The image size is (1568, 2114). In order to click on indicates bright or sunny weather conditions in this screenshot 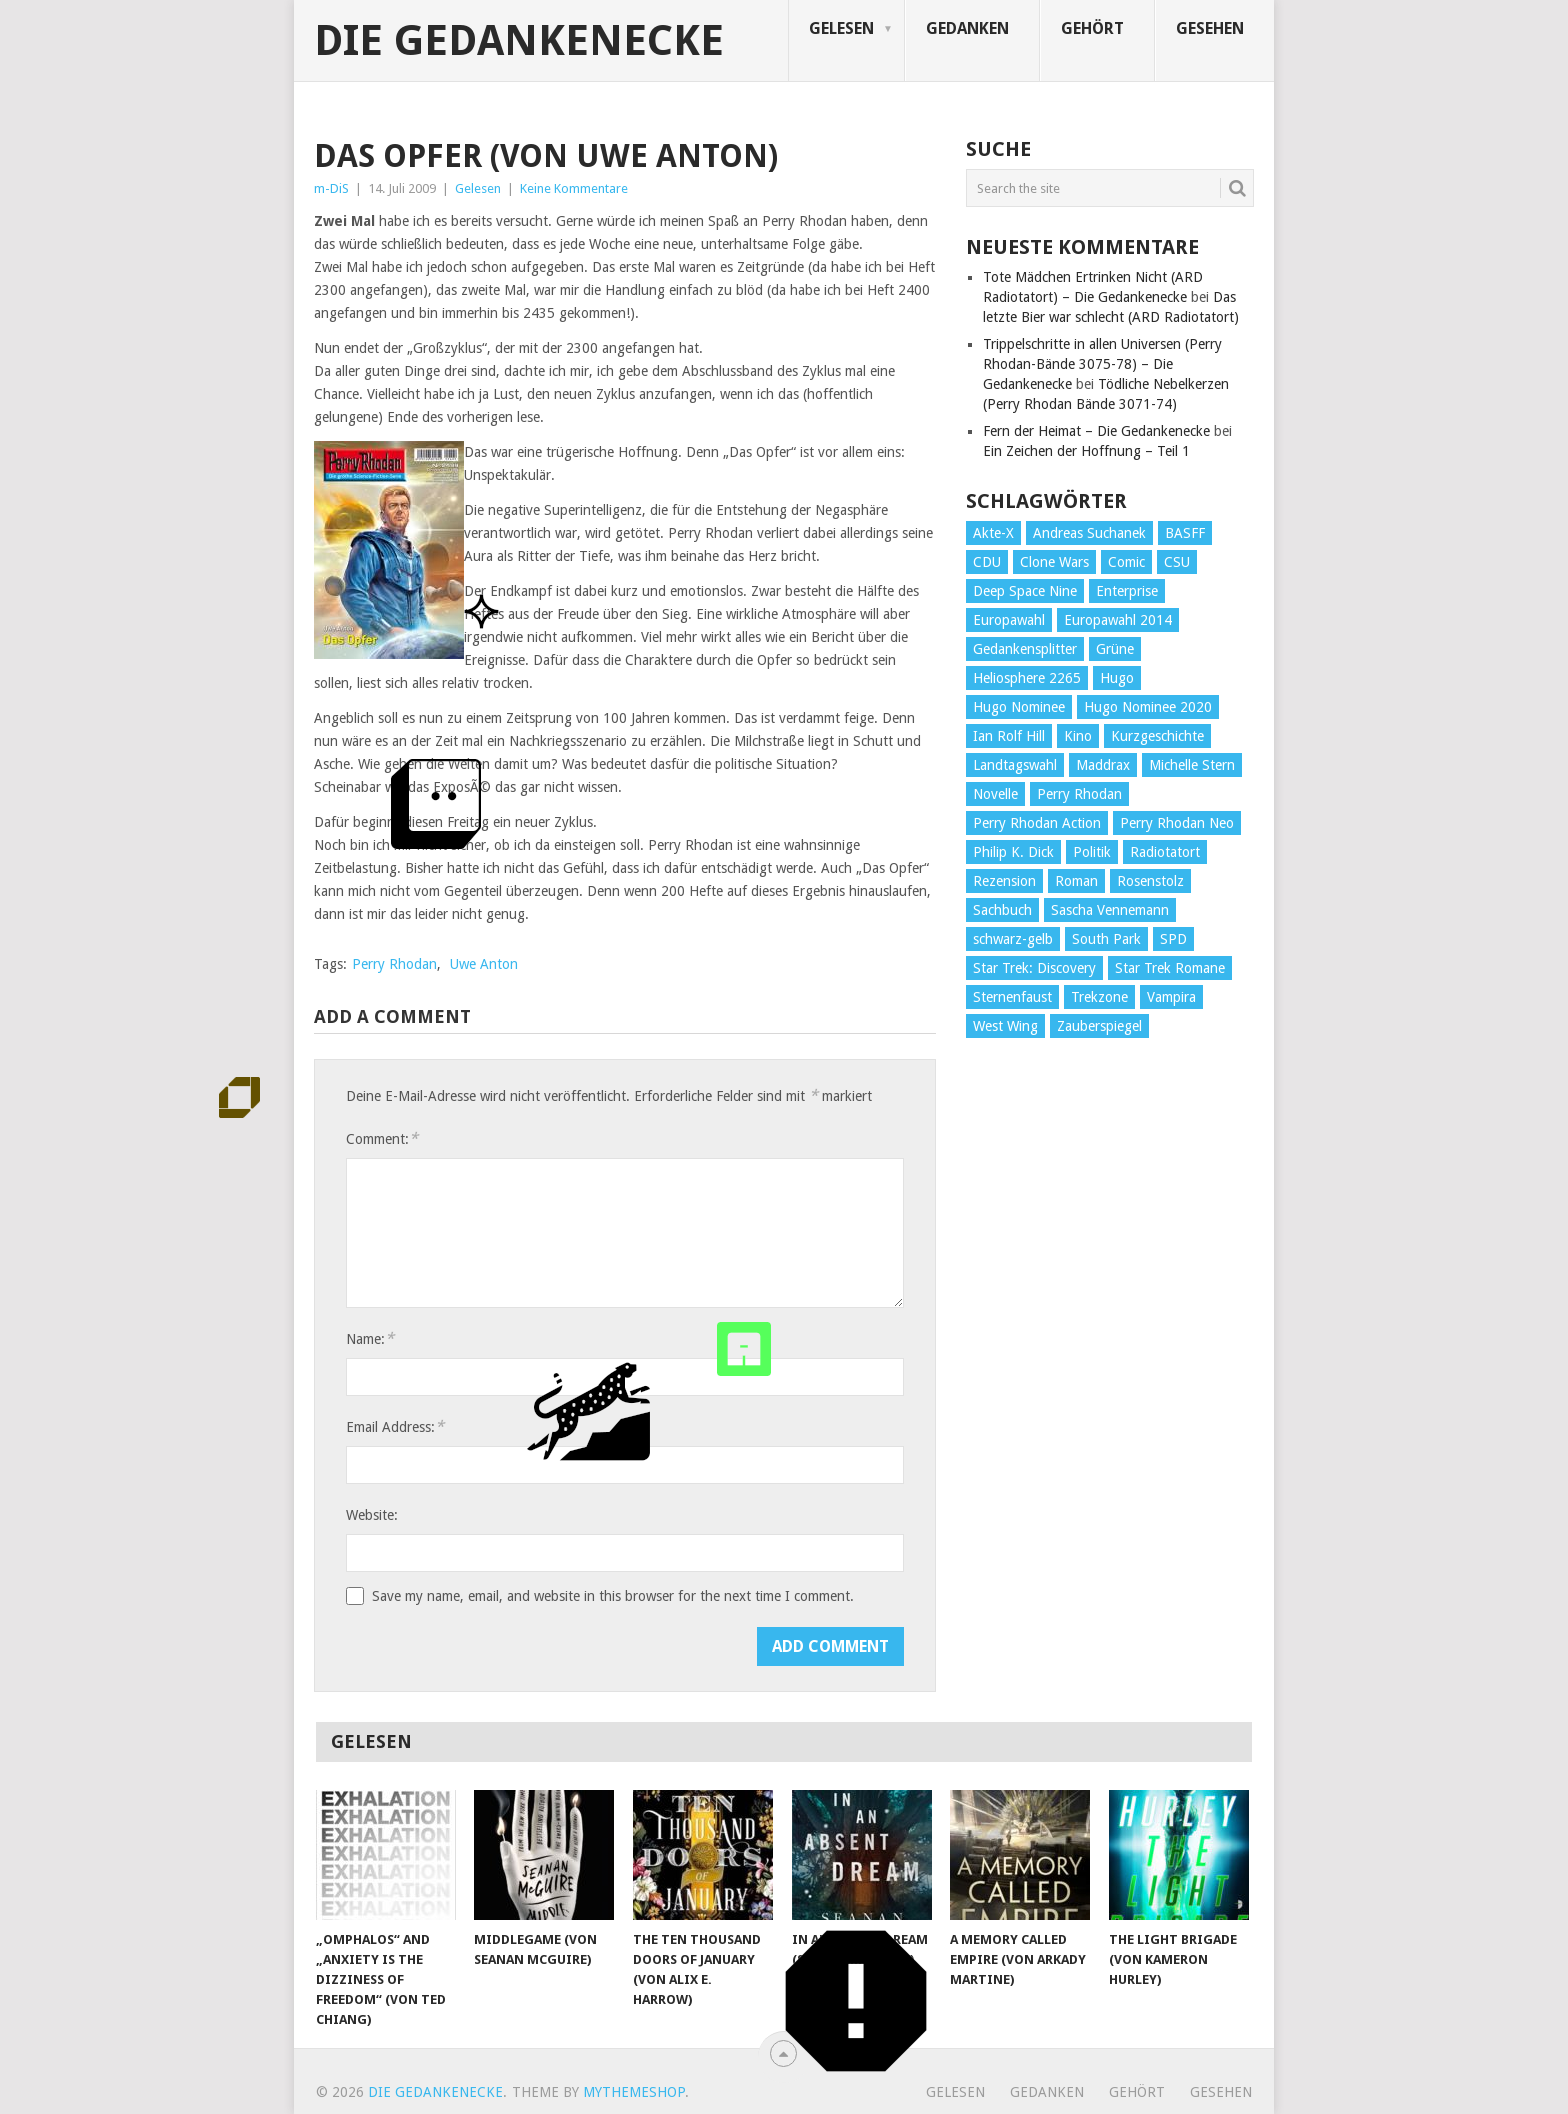, I will do `click(481, 611)`.